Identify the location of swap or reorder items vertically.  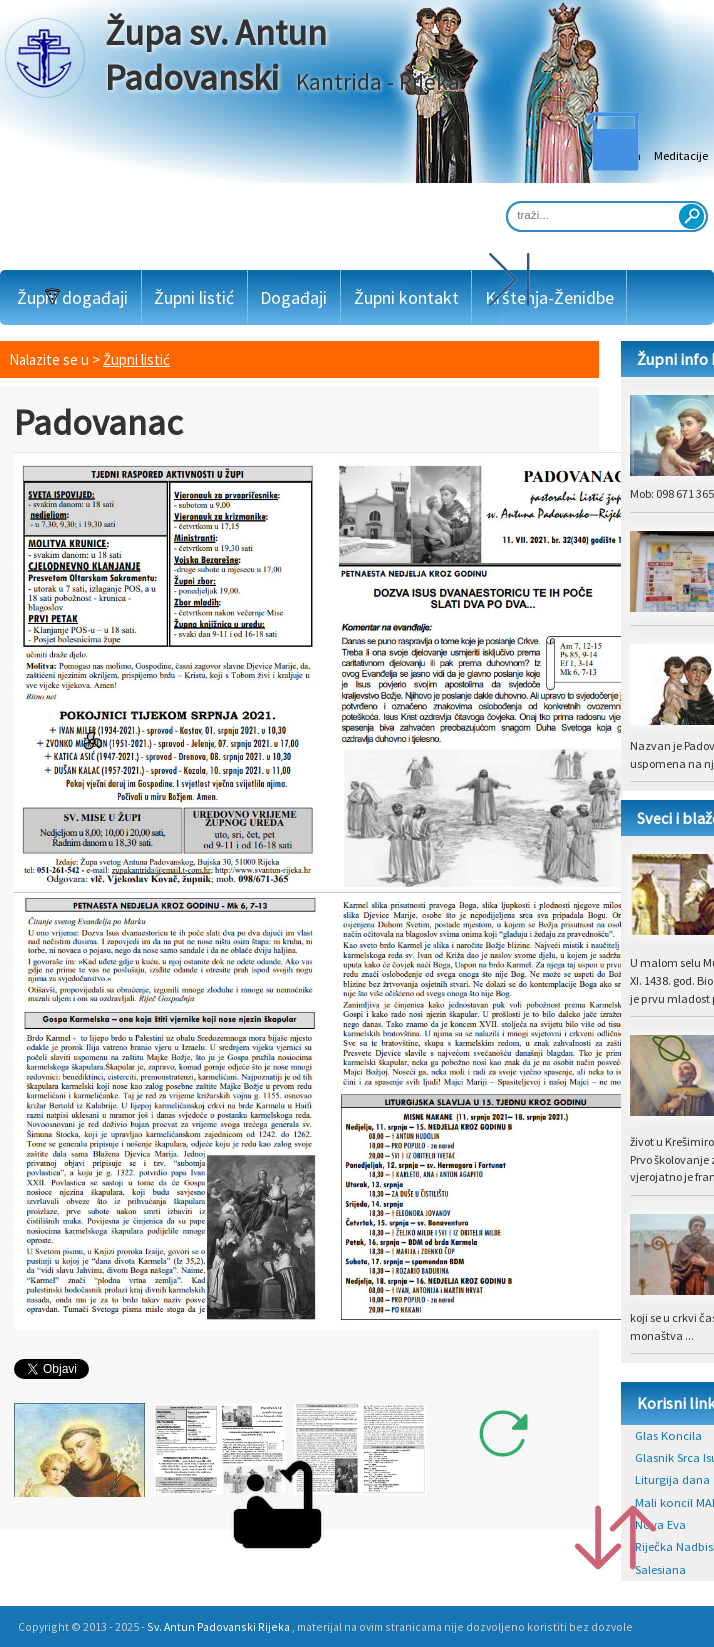
(615, 1537).